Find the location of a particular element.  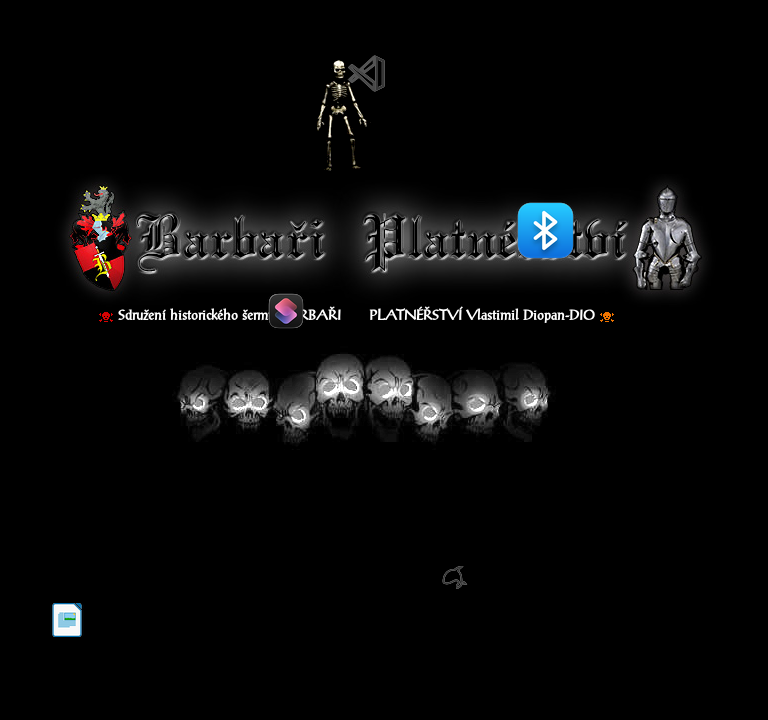

open the shortcuts app is located at coordinates (286, 311).